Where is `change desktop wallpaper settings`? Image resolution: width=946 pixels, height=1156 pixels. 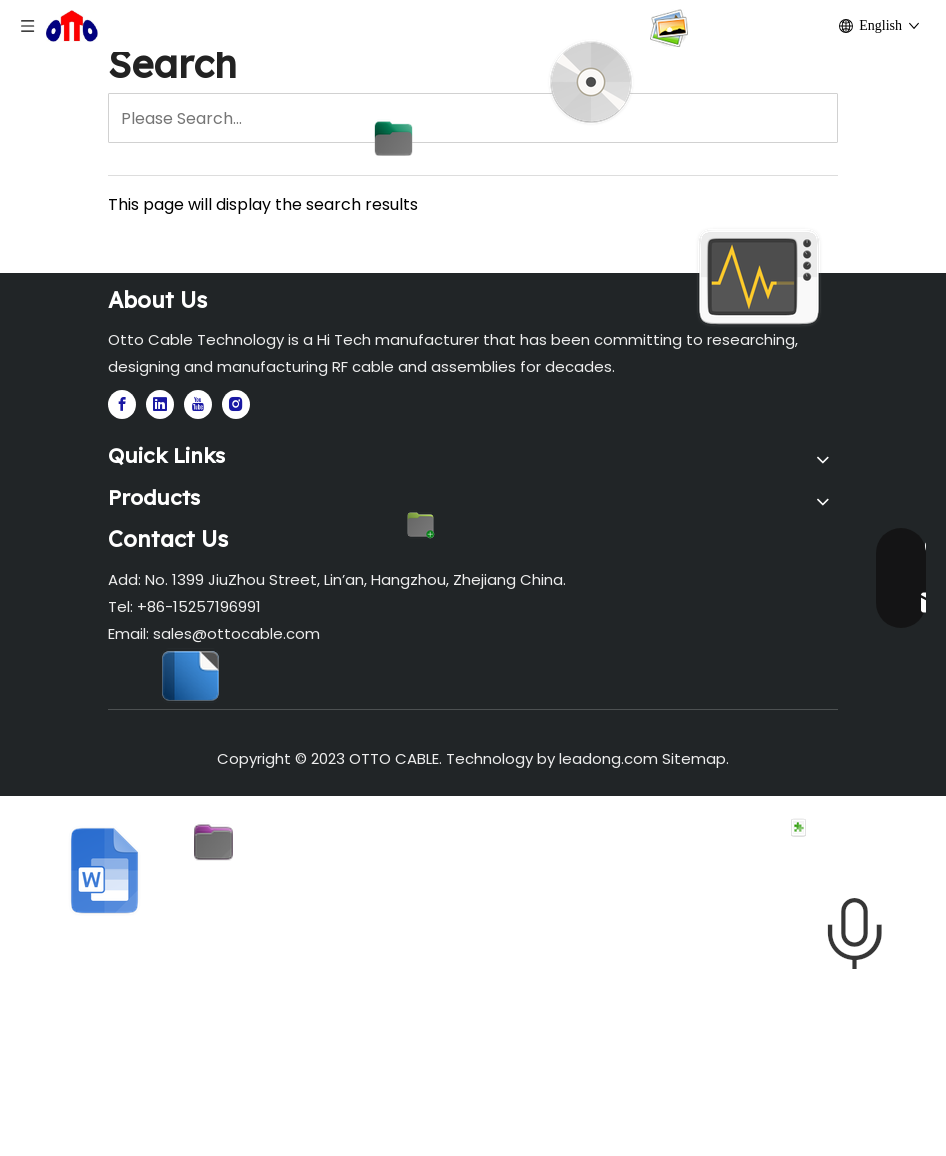
change desktop wallpaper settings is located at coordinates (190, 674).